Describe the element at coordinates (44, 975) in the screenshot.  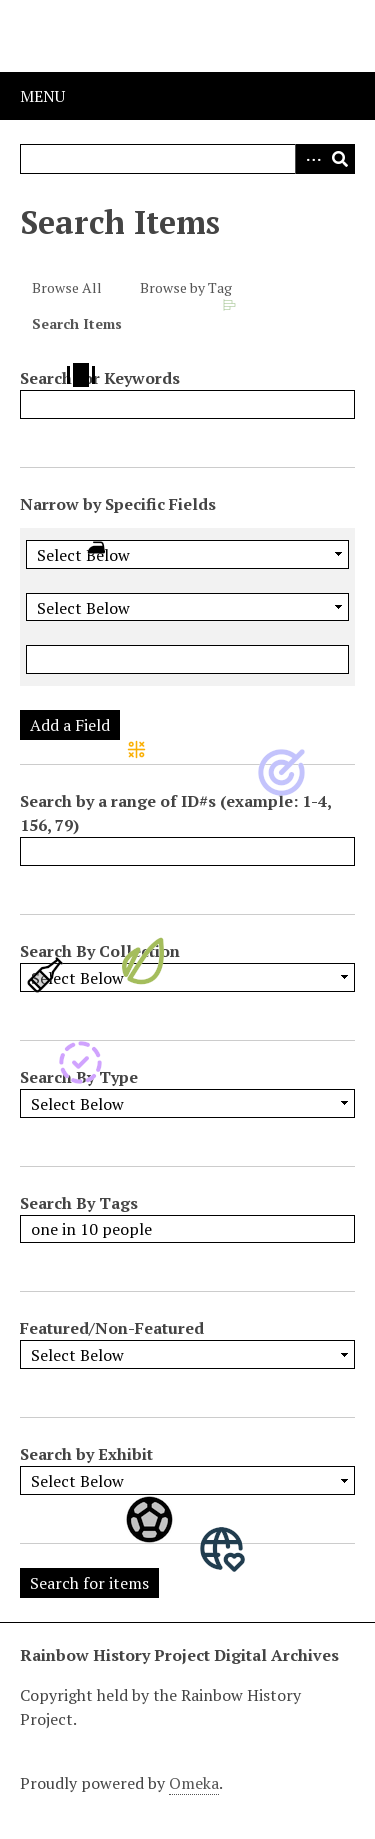
I see `browse alcoholic beverage options` at that location.